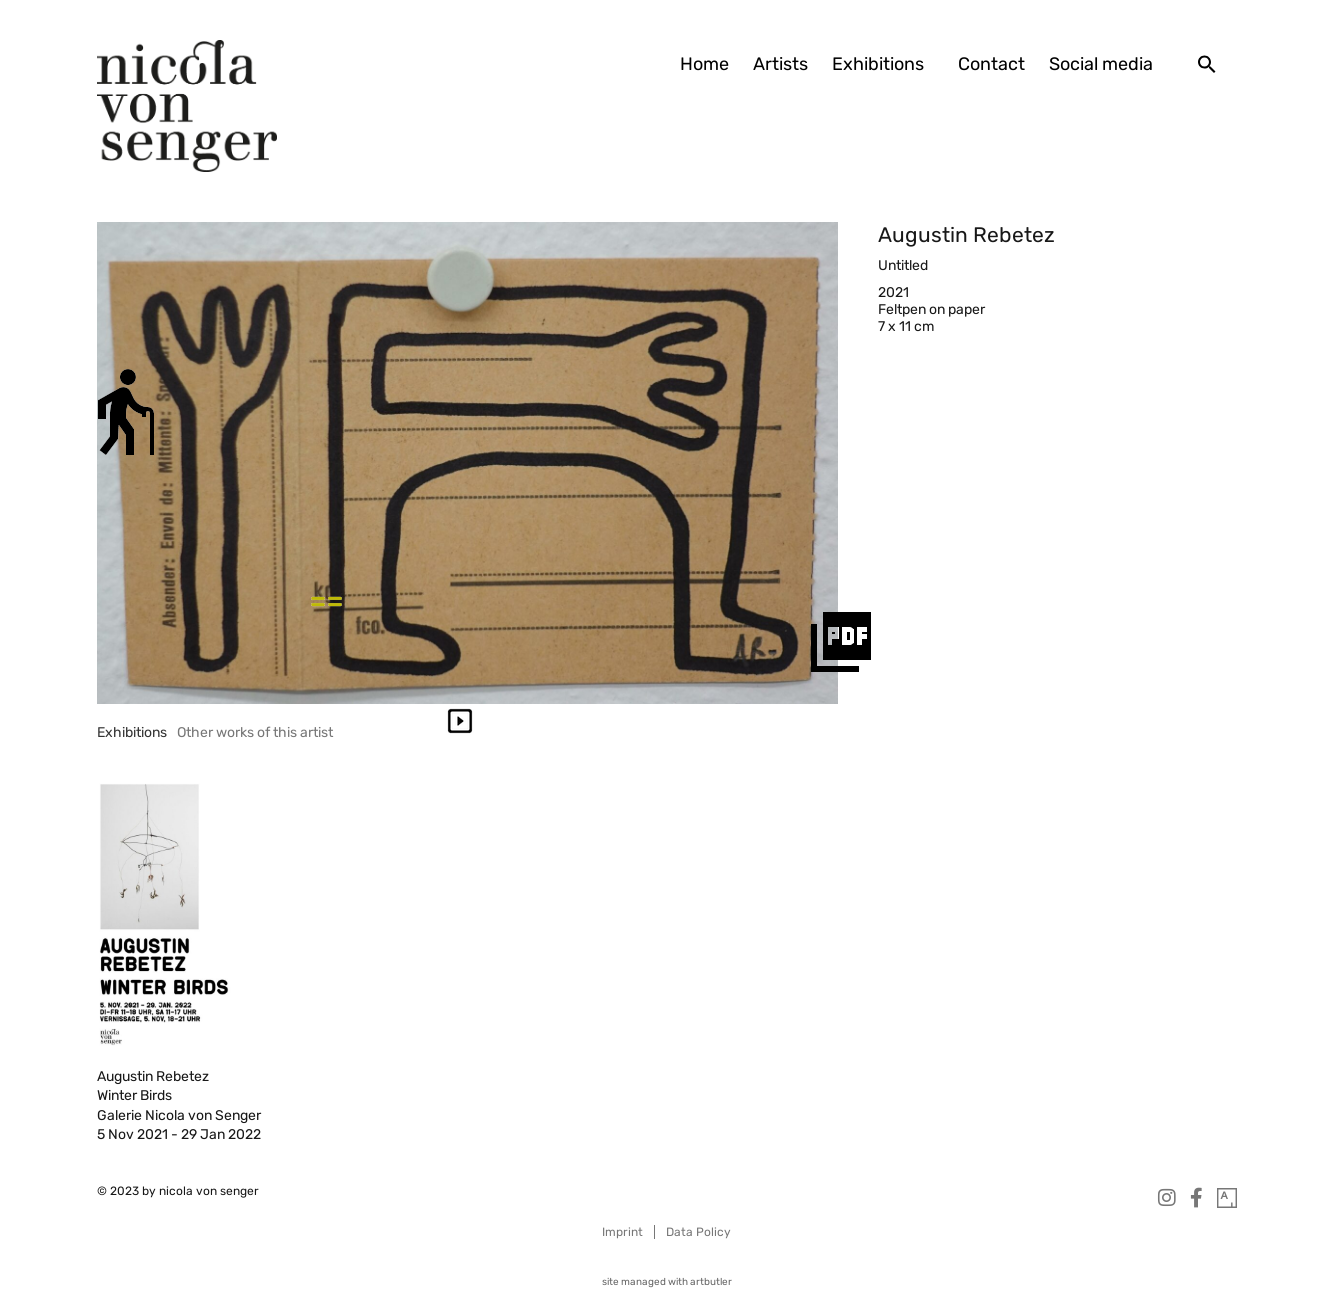  I want to click on save or export as PDF, so click(841, 642).